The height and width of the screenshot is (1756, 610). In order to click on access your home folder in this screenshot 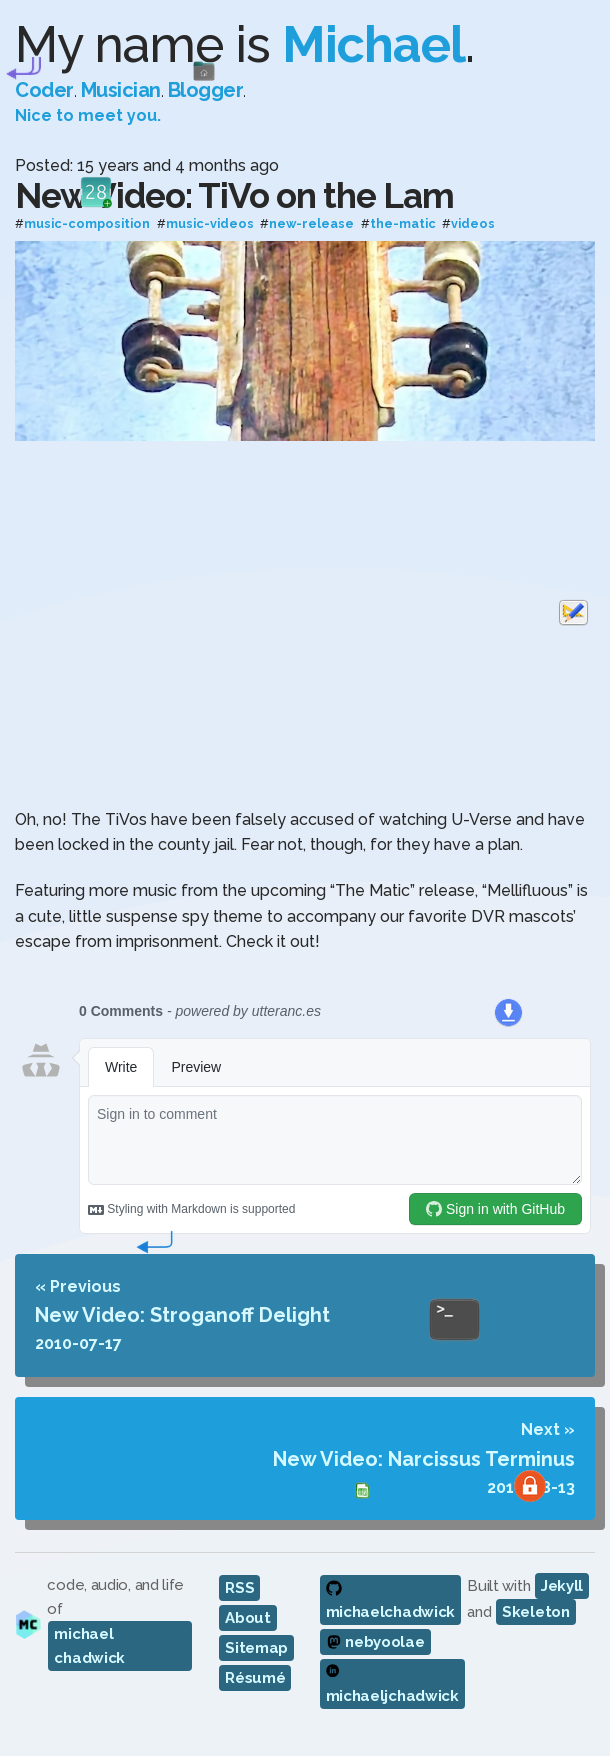, I will do `click(204, 71)`.